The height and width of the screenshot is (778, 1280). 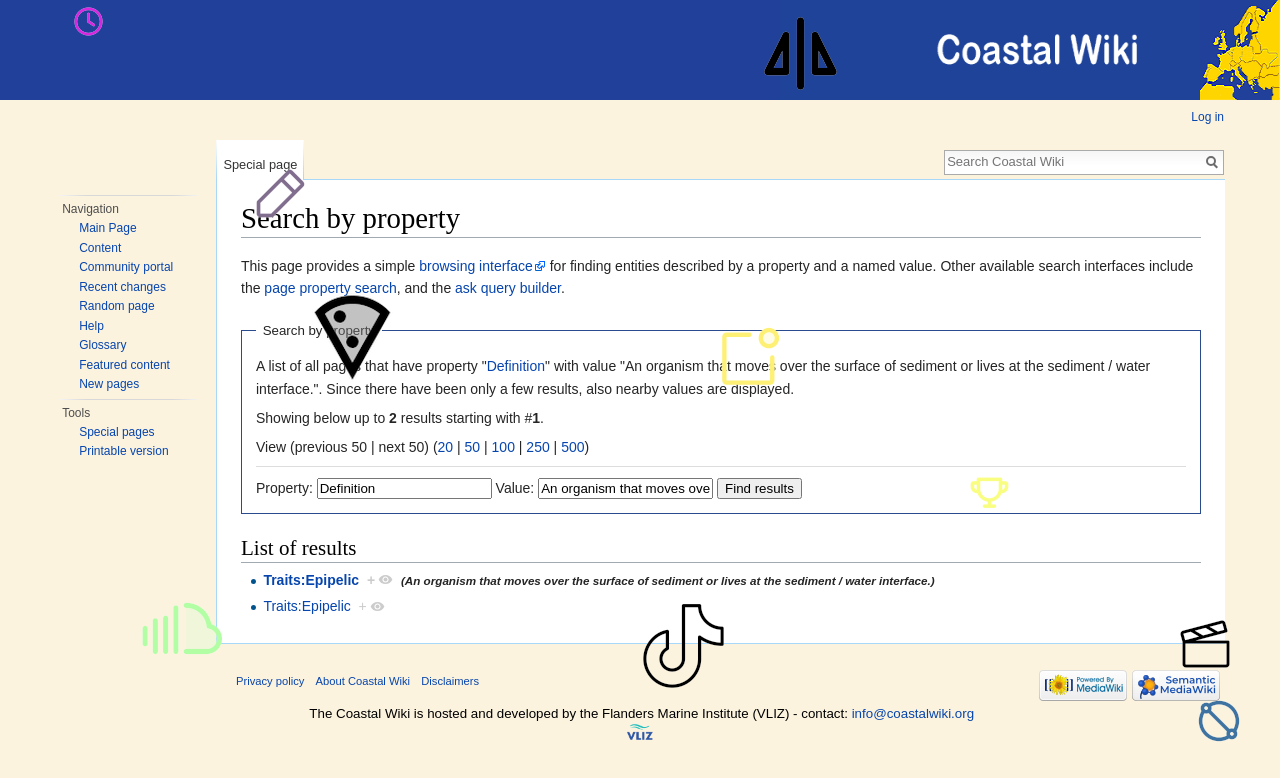 I want to click on view achievements or awards, so click(x=989, y=491).